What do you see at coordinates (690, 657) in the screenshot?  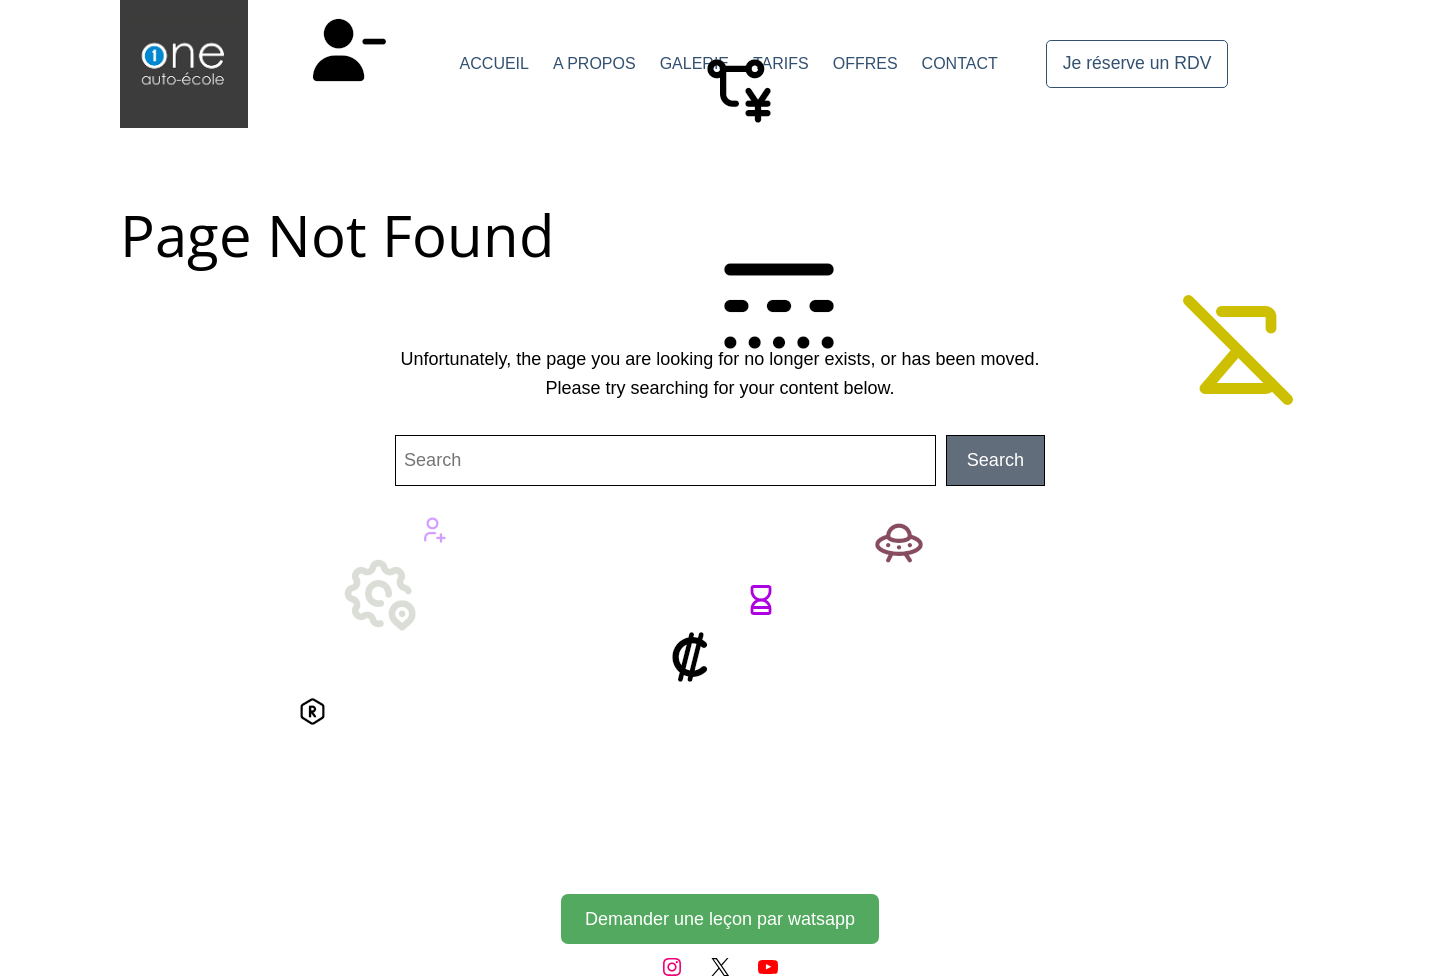 I see `indicates Costa Rican colón currency` at bounding box center [690, 657].